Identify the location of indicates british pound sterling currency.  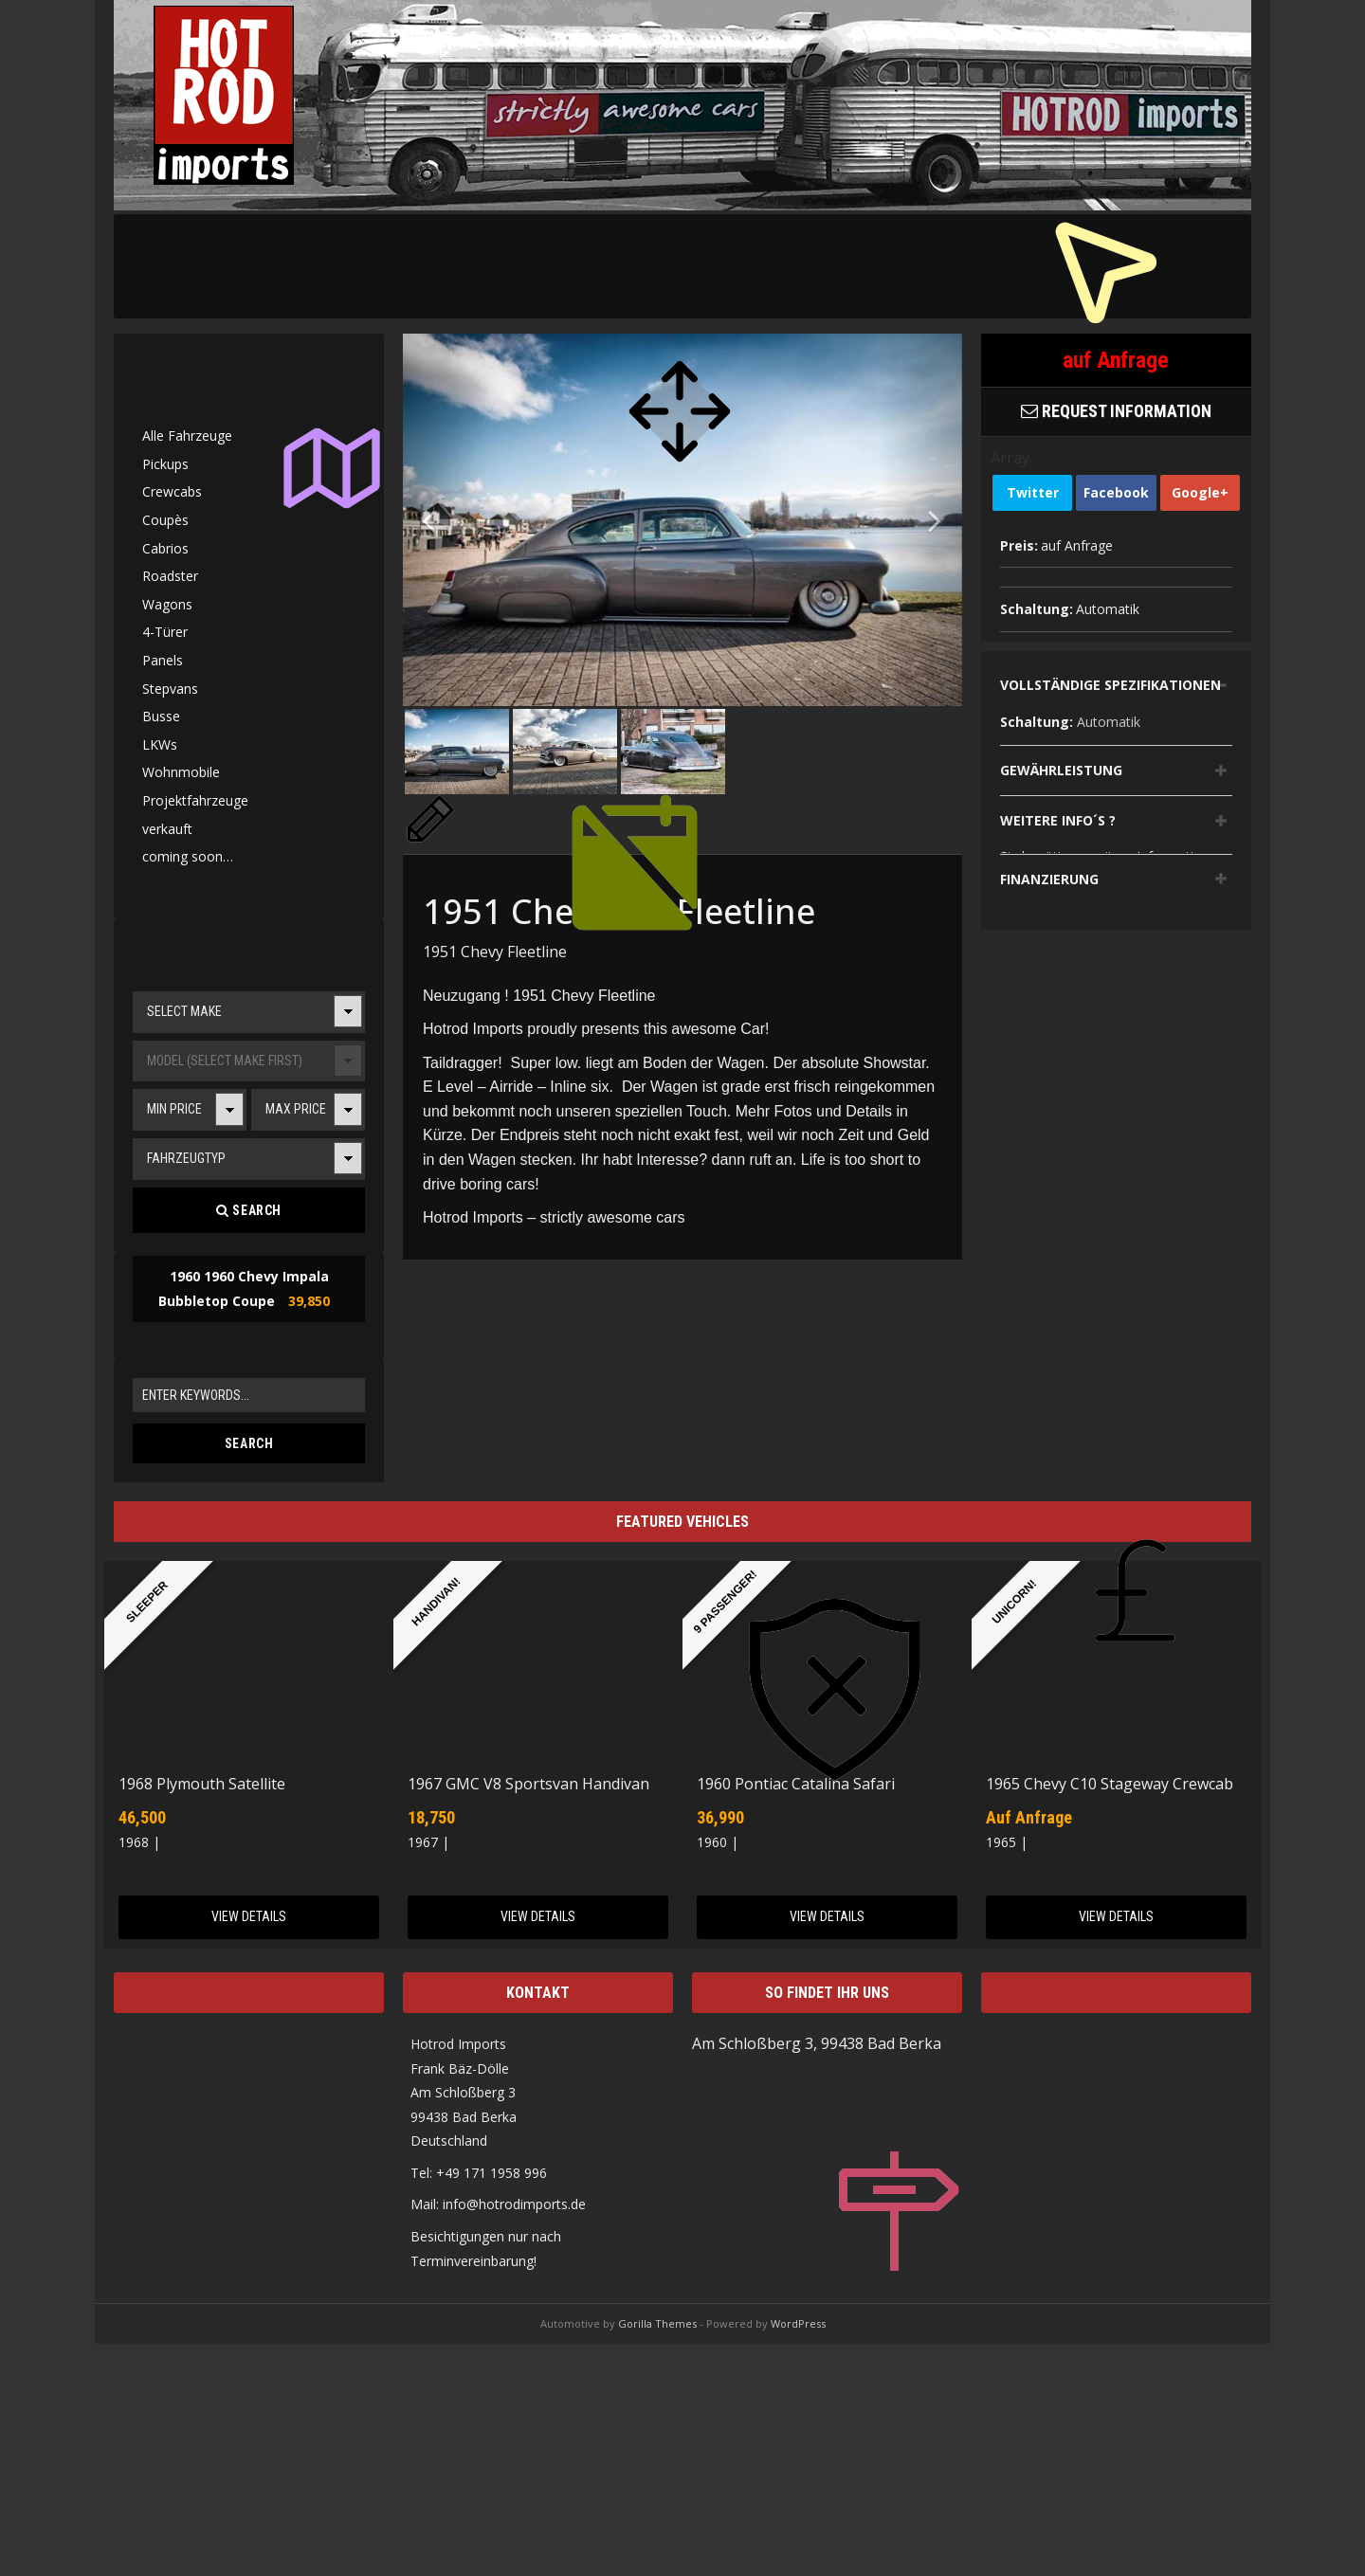
(1139, 1592).